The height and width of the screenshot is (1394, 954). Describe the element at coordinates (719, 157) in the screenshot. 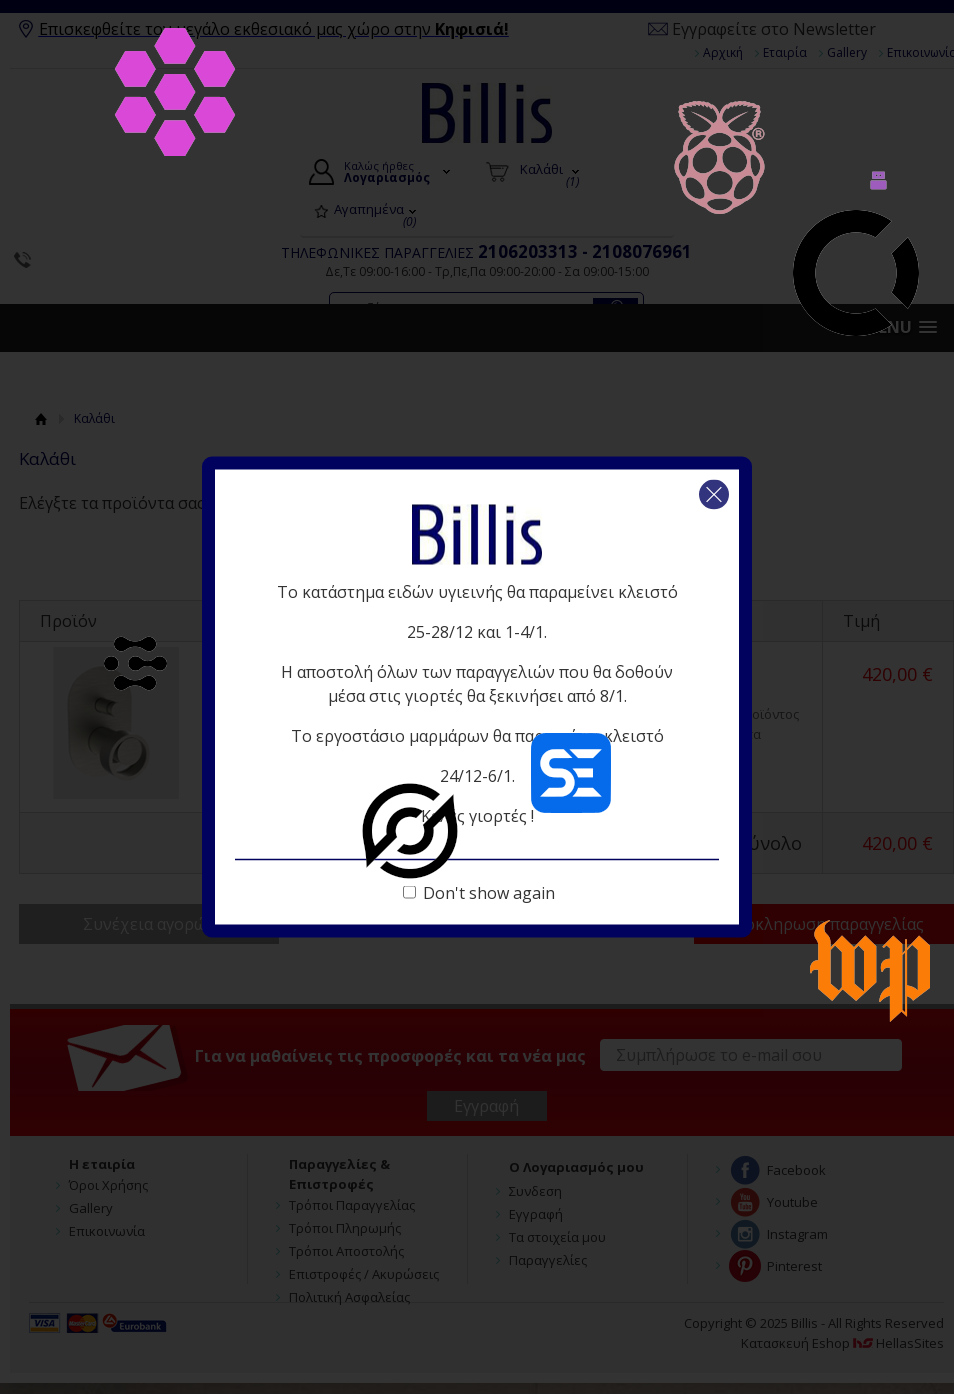

I see `Raspberry Pi brand logo` at that location.